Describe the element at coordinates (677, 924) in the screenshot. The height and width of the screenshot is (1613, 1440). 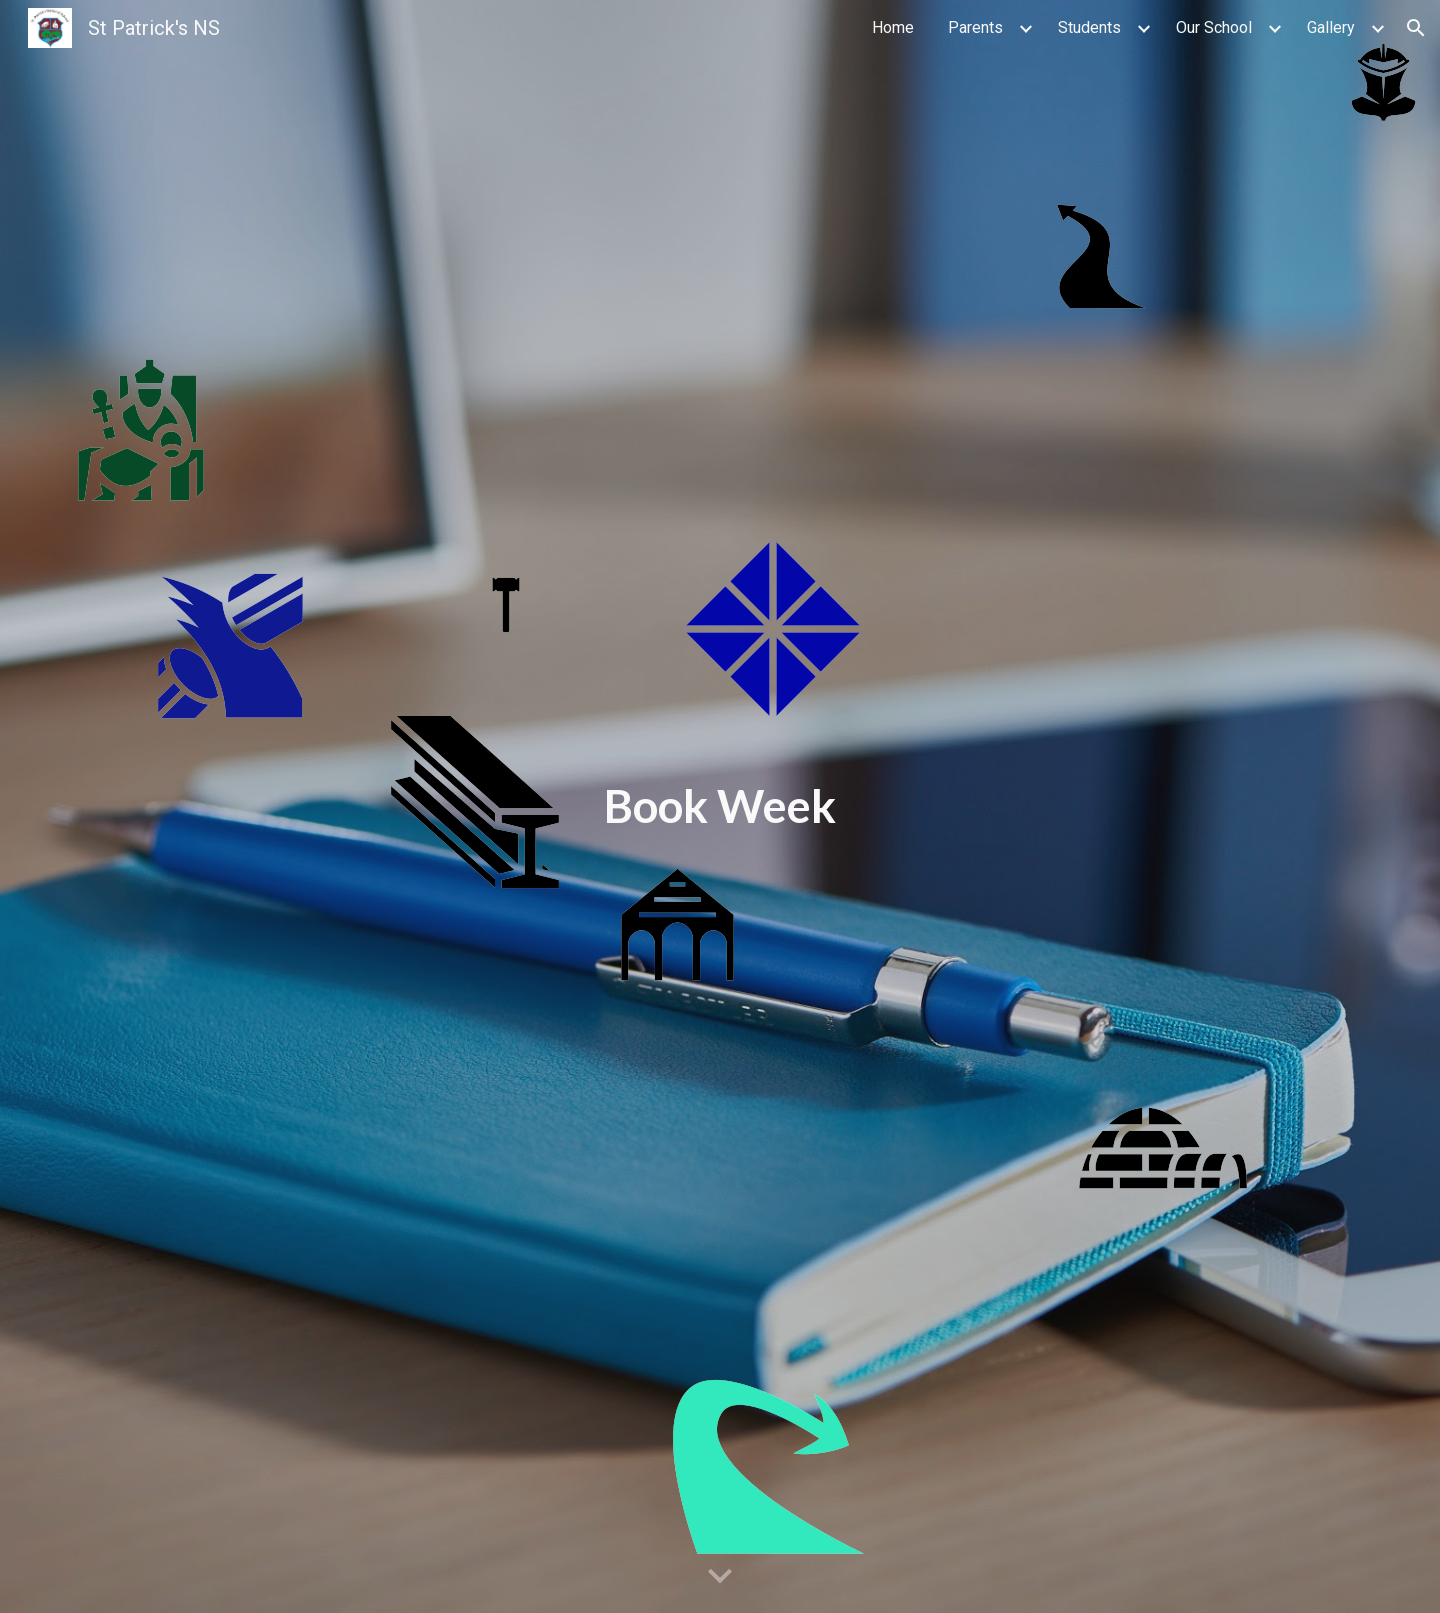
I see `access the marketplace or bazaar` at that location.